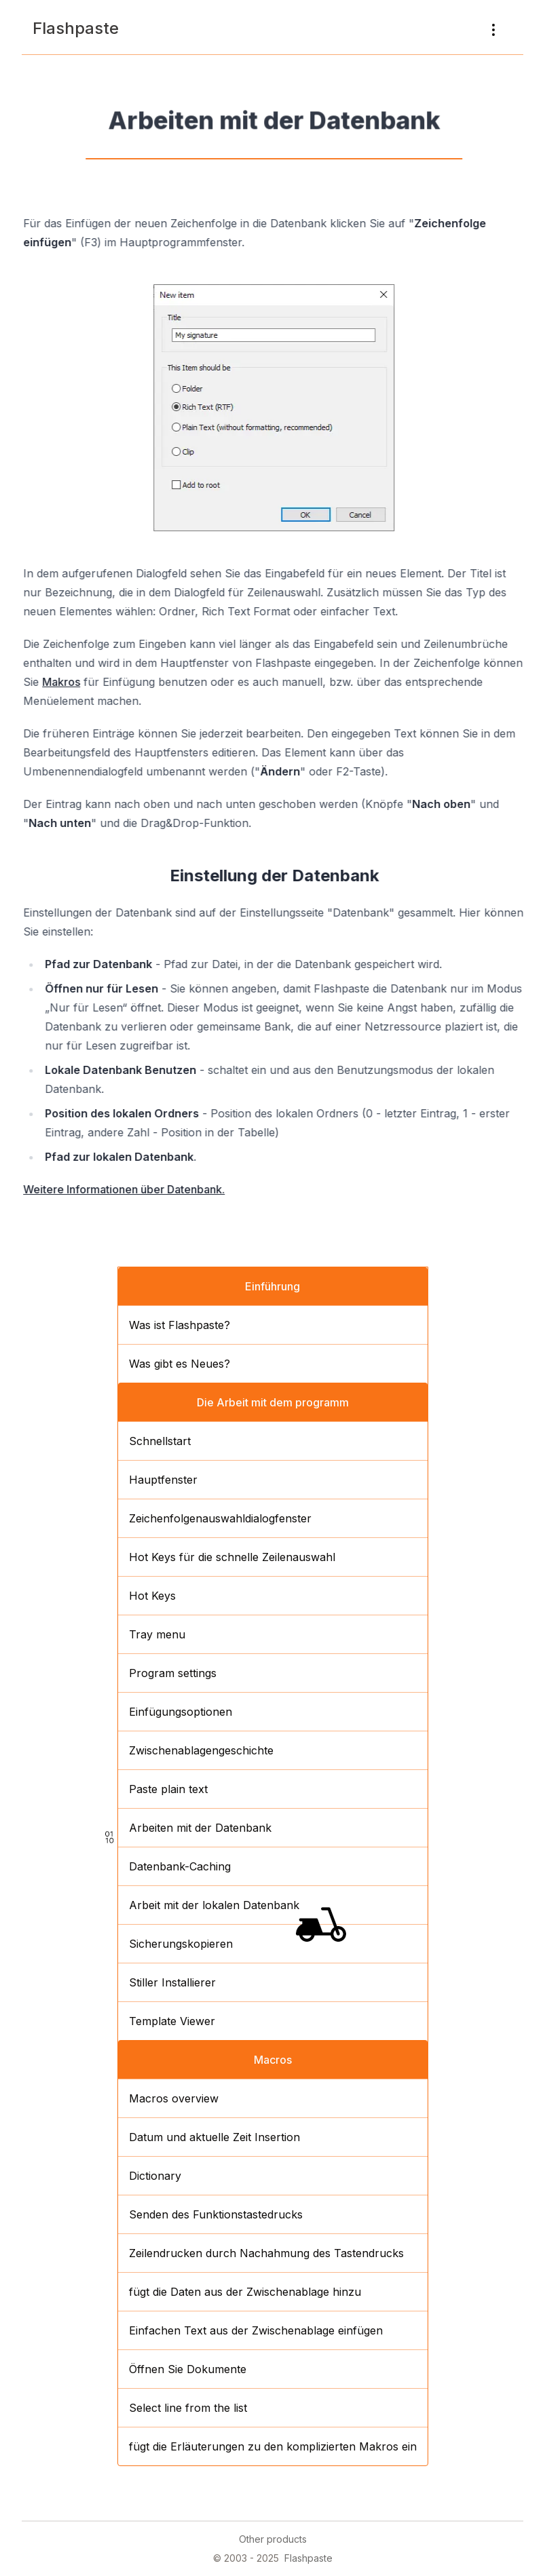  I want to click on select moped or scooter delivery, so click(321, 1926).